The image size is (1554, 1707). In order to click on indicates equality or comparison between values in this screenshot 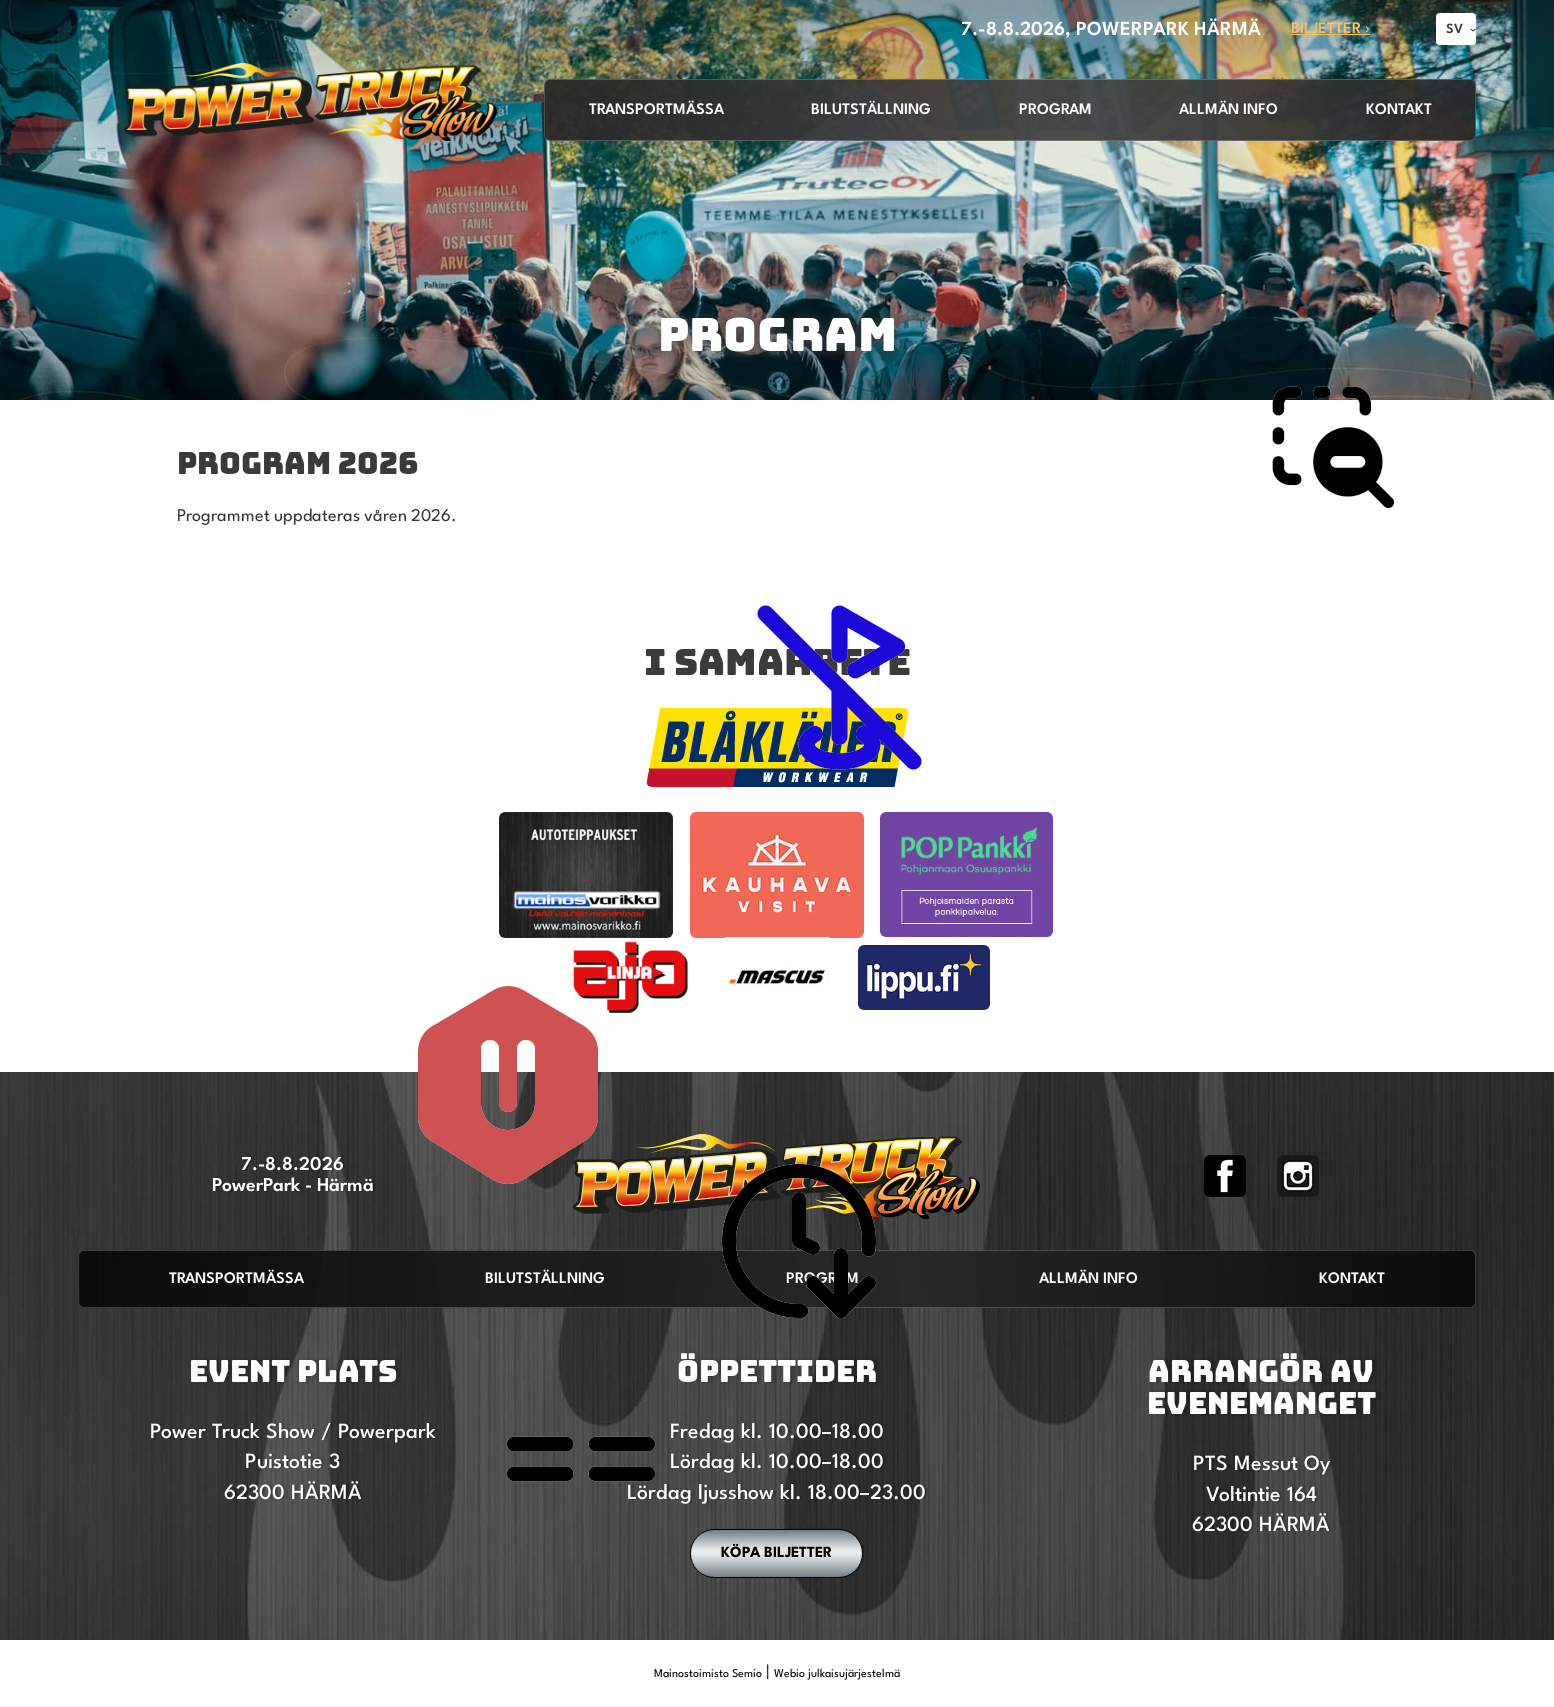, I will do `click(581, 1459)`.